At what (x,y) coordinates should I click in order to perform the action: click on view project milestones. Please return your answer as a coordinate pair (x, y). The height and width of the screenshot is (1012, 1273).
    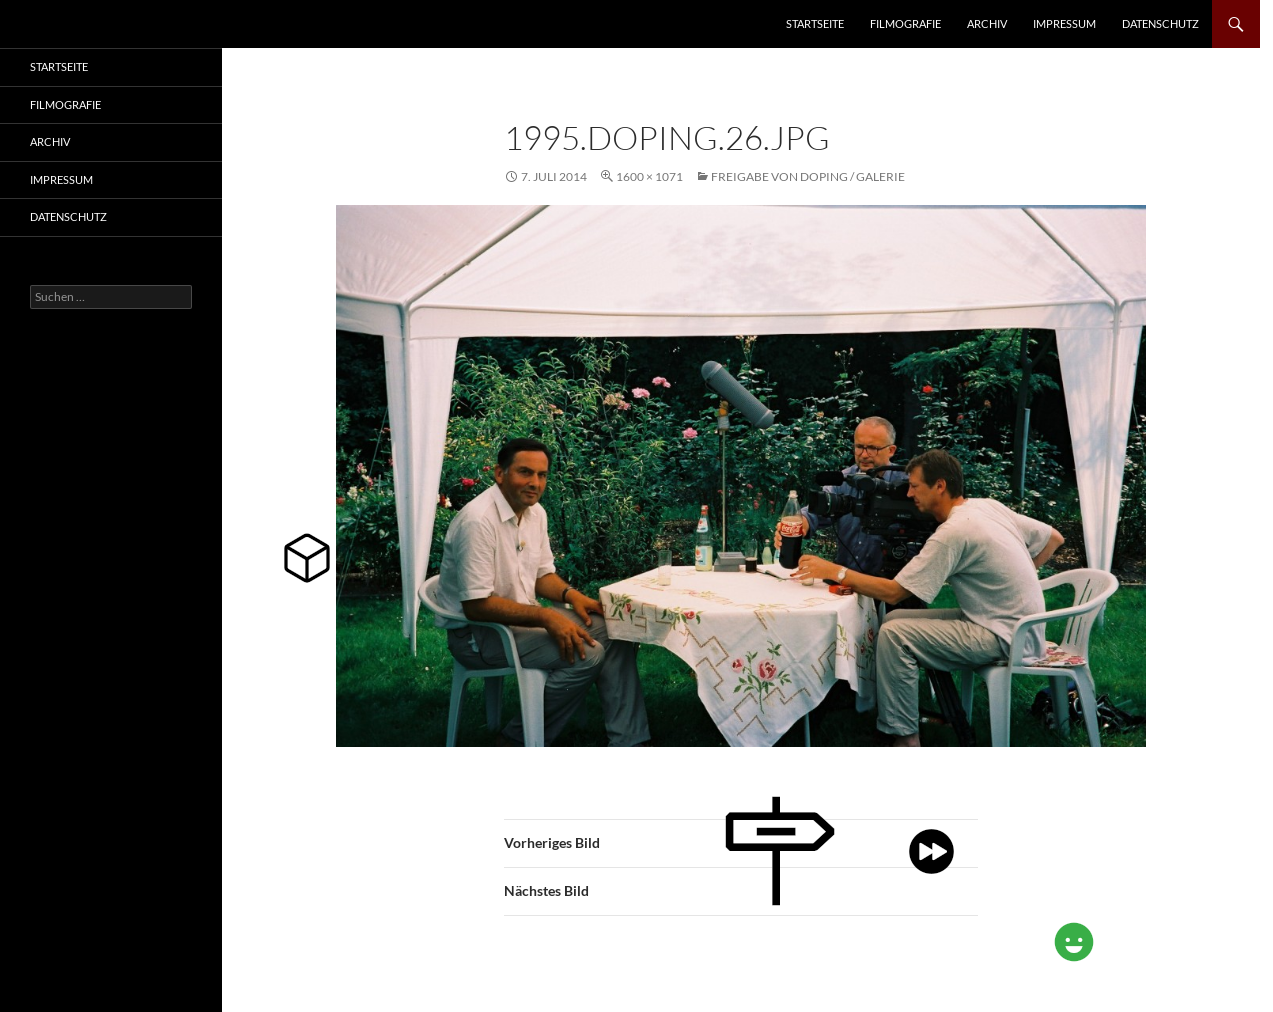
    Looking at the image, I should click on (780, 851).